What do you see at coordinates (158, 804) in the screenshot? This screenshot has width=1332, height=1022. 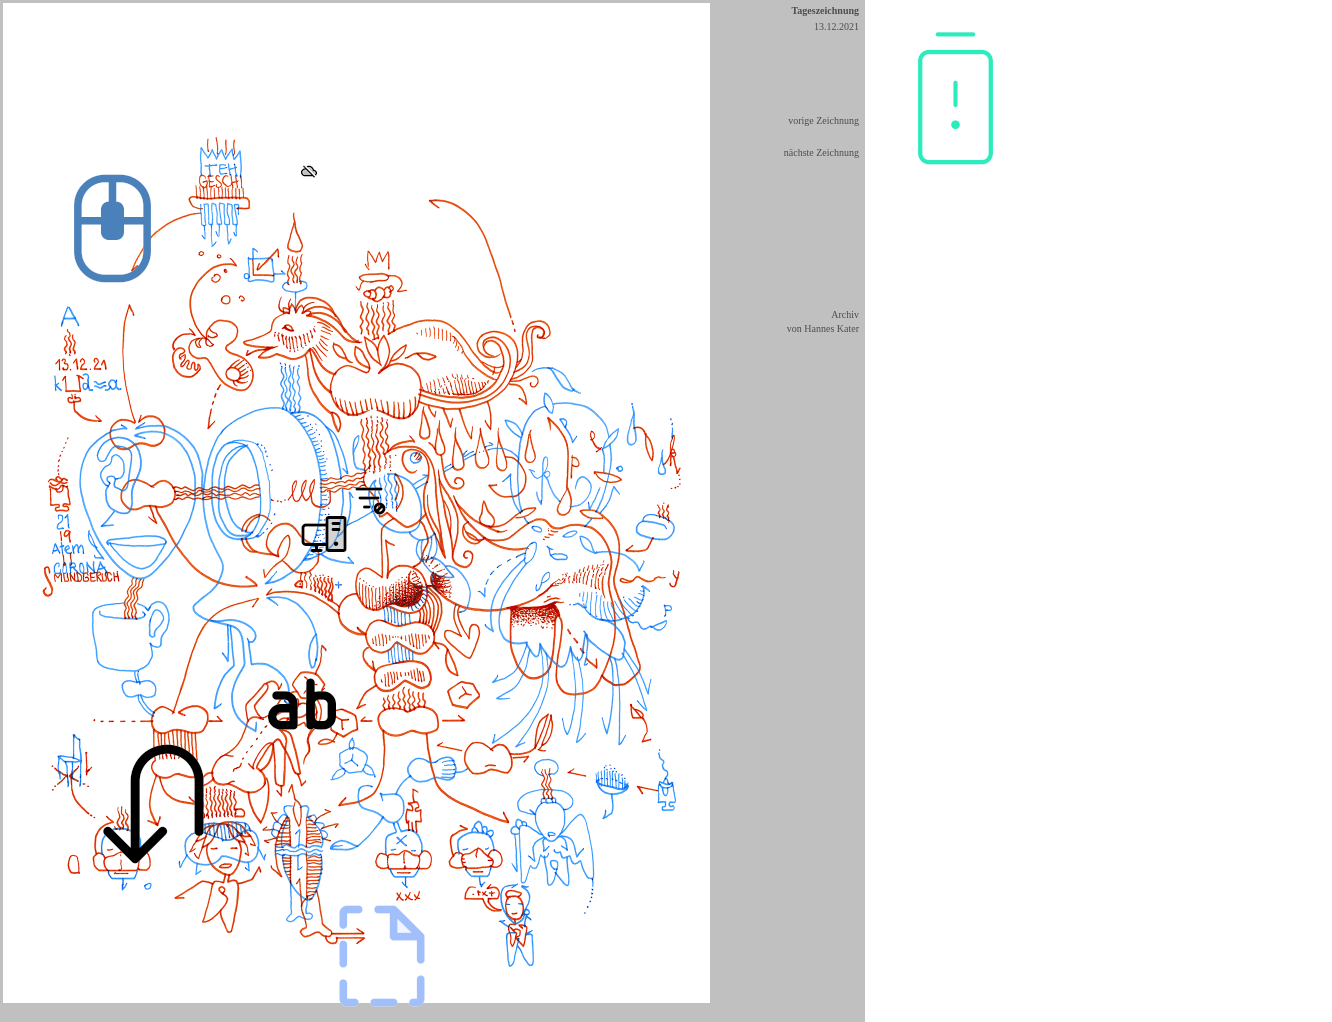 I see `undo or go back to previous state` at bounding box center [158, 804].